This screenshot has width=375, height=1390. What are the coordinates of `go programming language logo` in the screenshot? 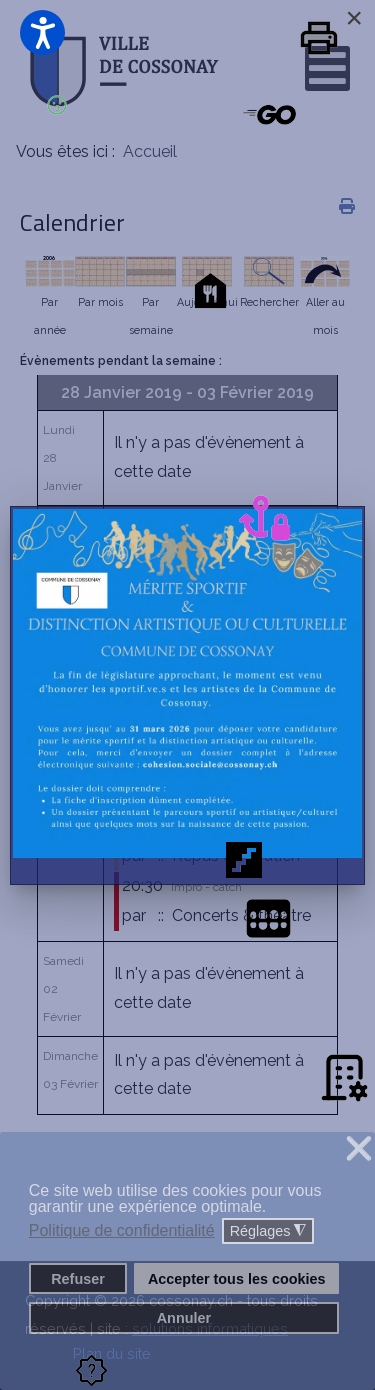 It's located at (269, 115).